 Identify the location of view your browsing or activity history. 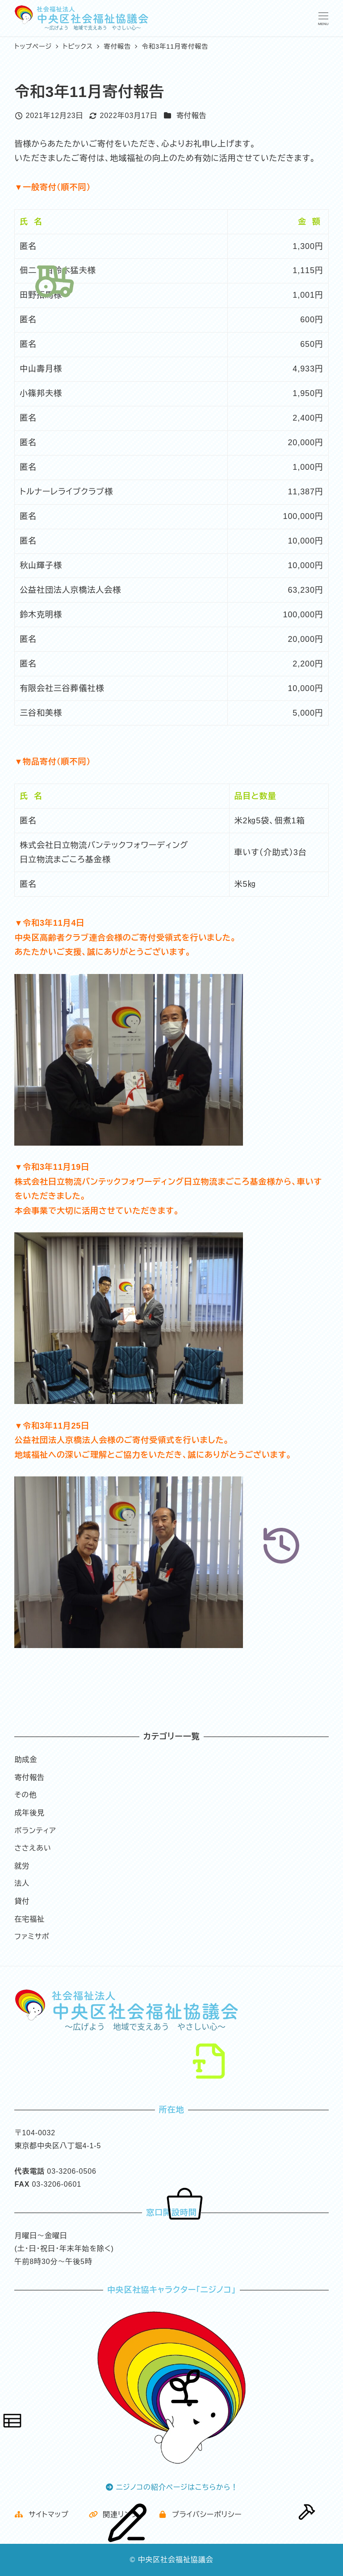
(281, 1546).